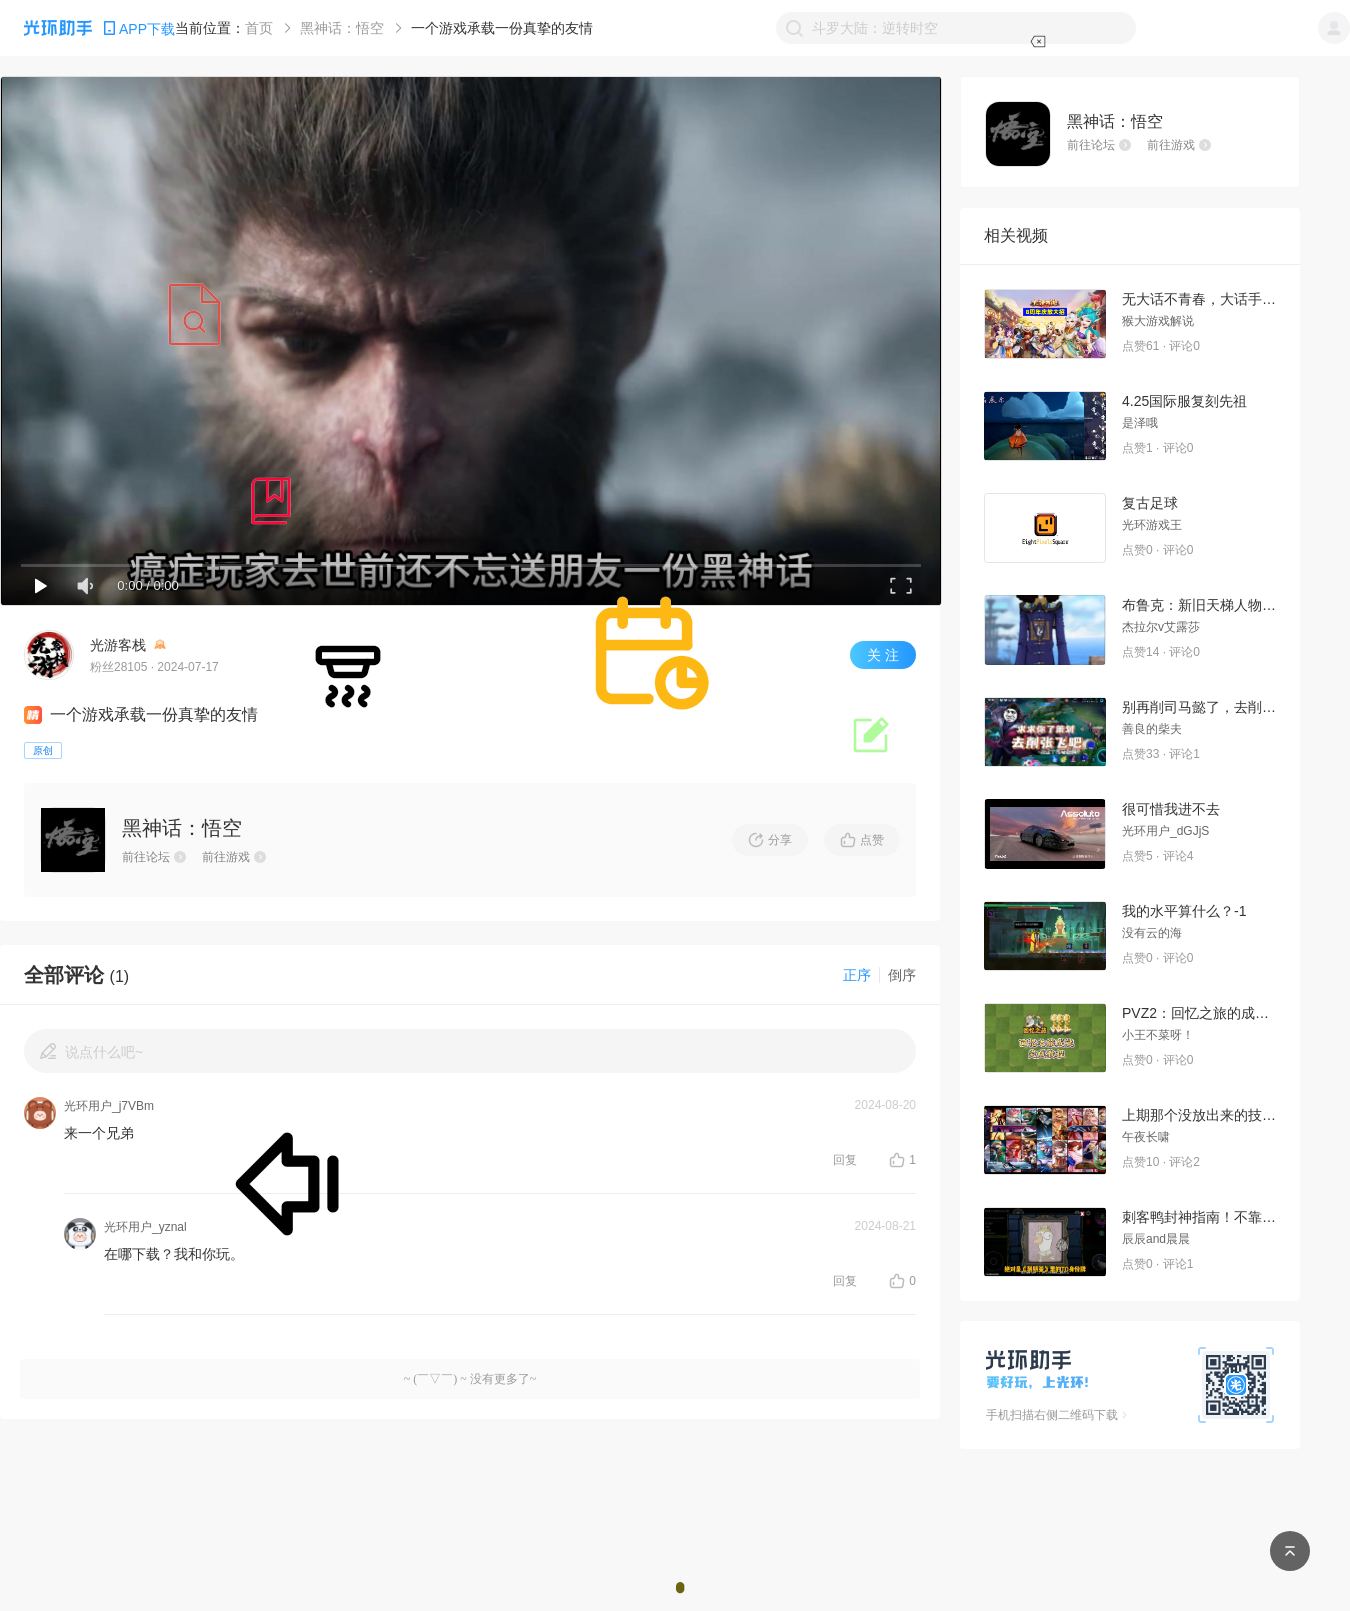  What do you see at coordinates (1038, 41) in the screenshot?
I see `delete the last character entered` at bounding box center [1038, 41].